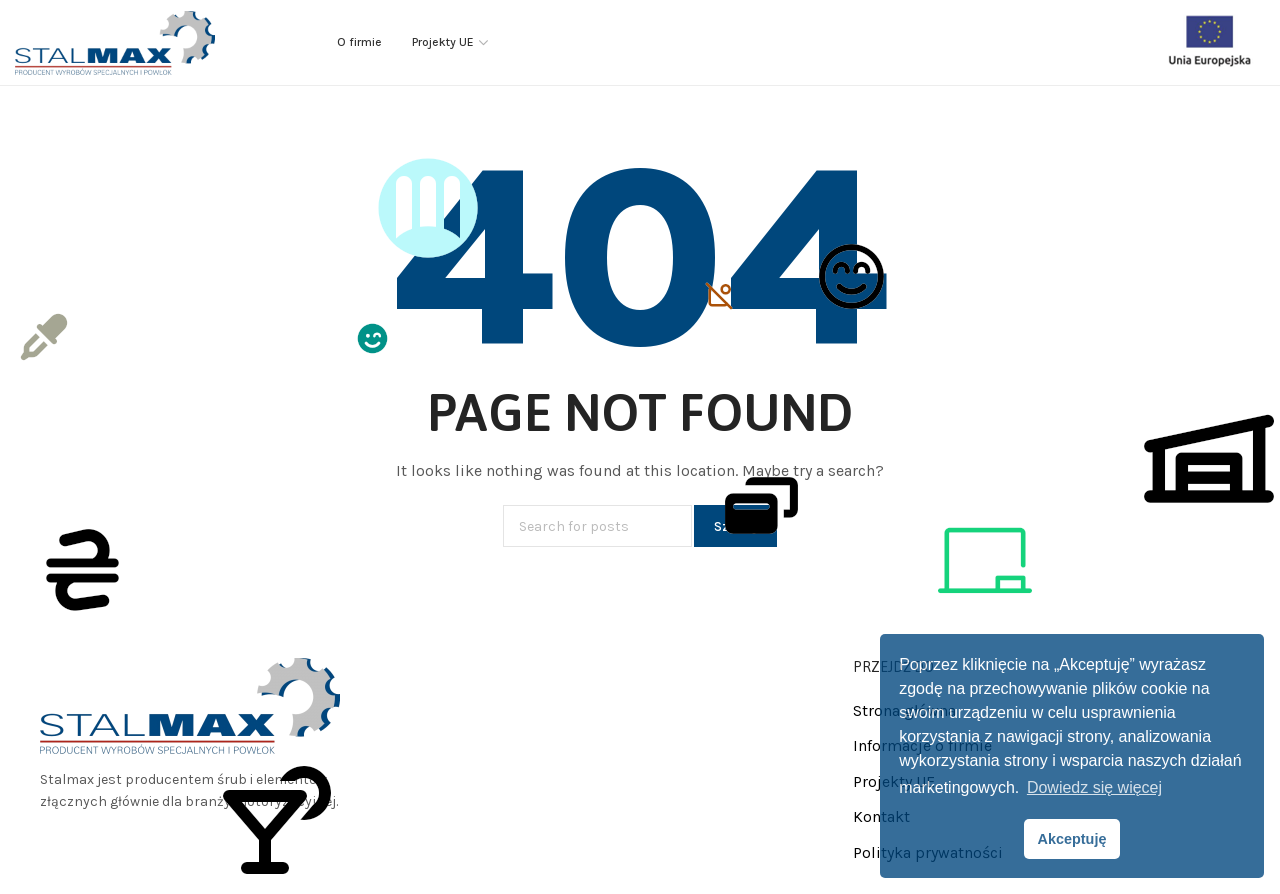 Image resolution: width=1280 pixels, height=894 pixels. I want to click on access warehouse or storage inventory, so click(1209, 463).